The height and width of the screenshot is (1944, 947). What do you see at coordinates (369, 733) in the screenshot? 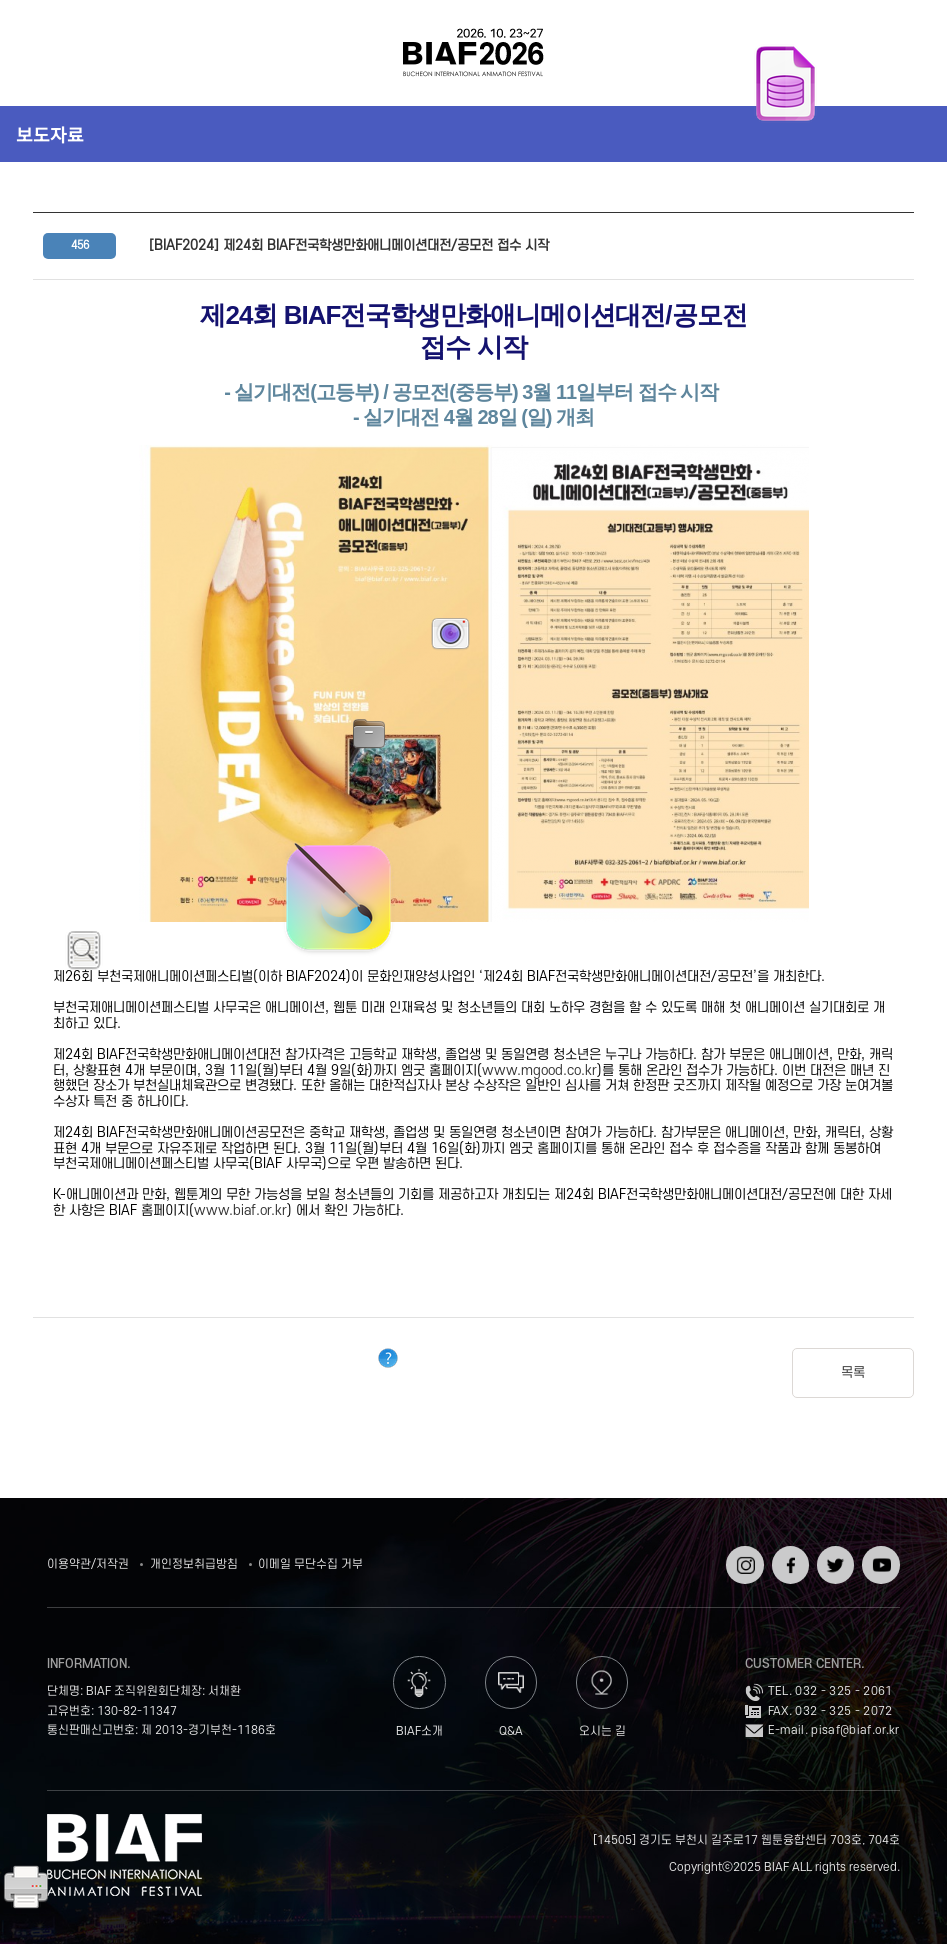
I see `open the file manager application` at bounding box center [369, 733].